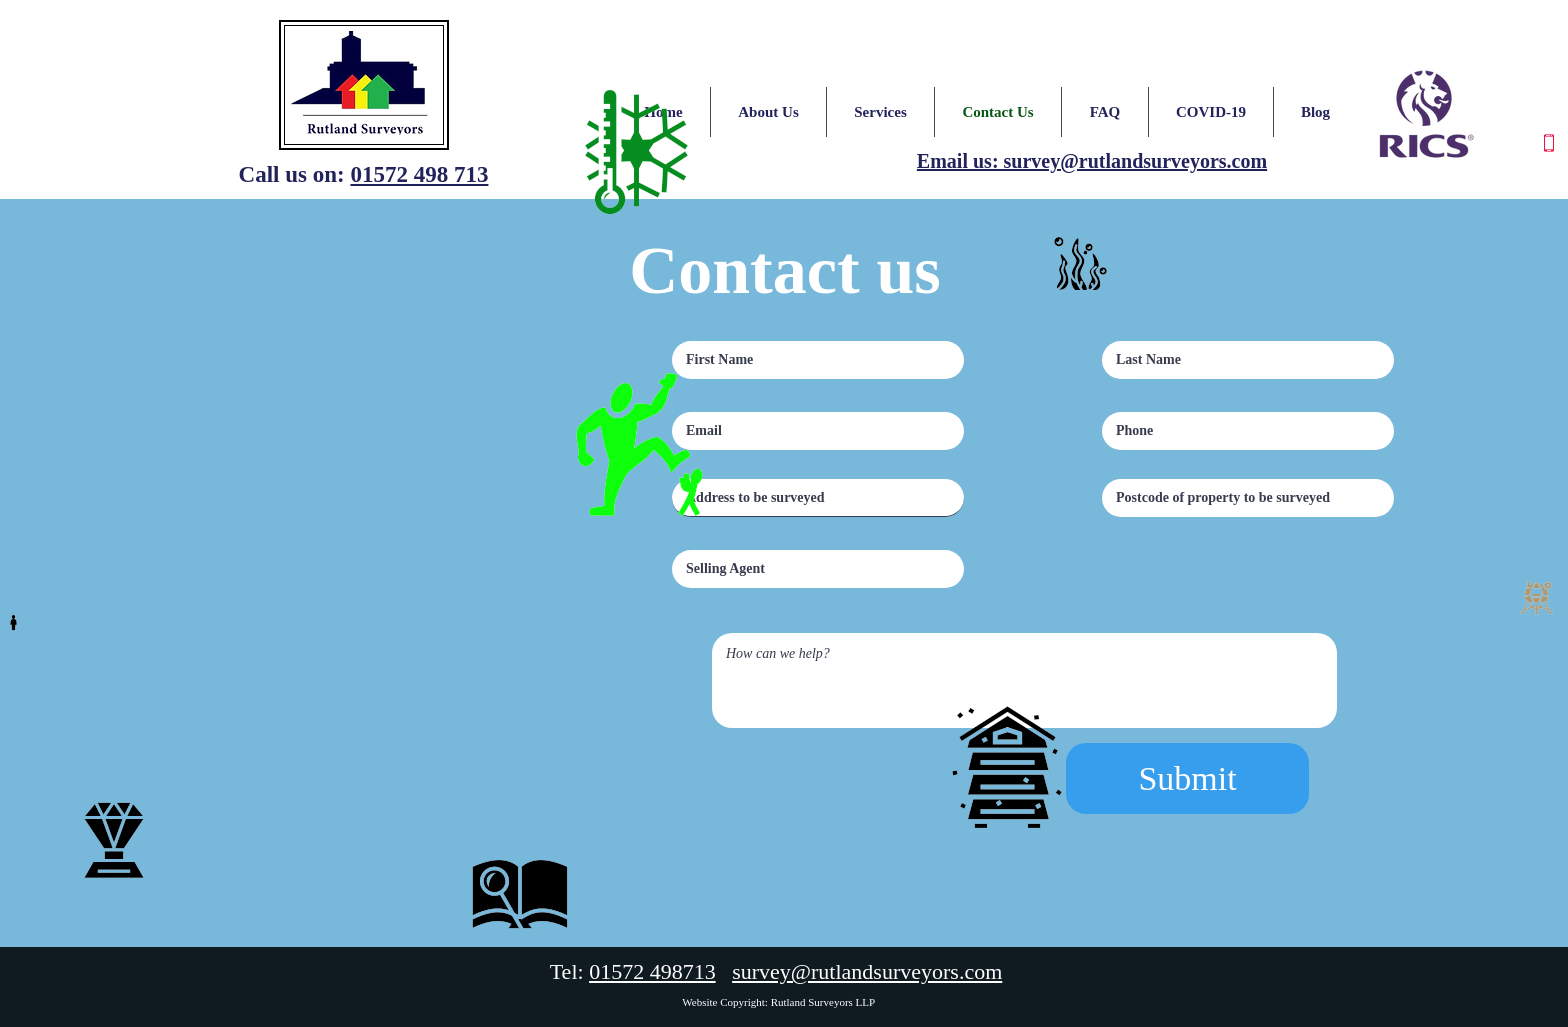 The width and height of the screenshot is (1568, 1027). What do you see at coordinates (1007, 766) in the screenshot?
I see `access beekeeping or apiary features` at bounding box center [1007, 766].